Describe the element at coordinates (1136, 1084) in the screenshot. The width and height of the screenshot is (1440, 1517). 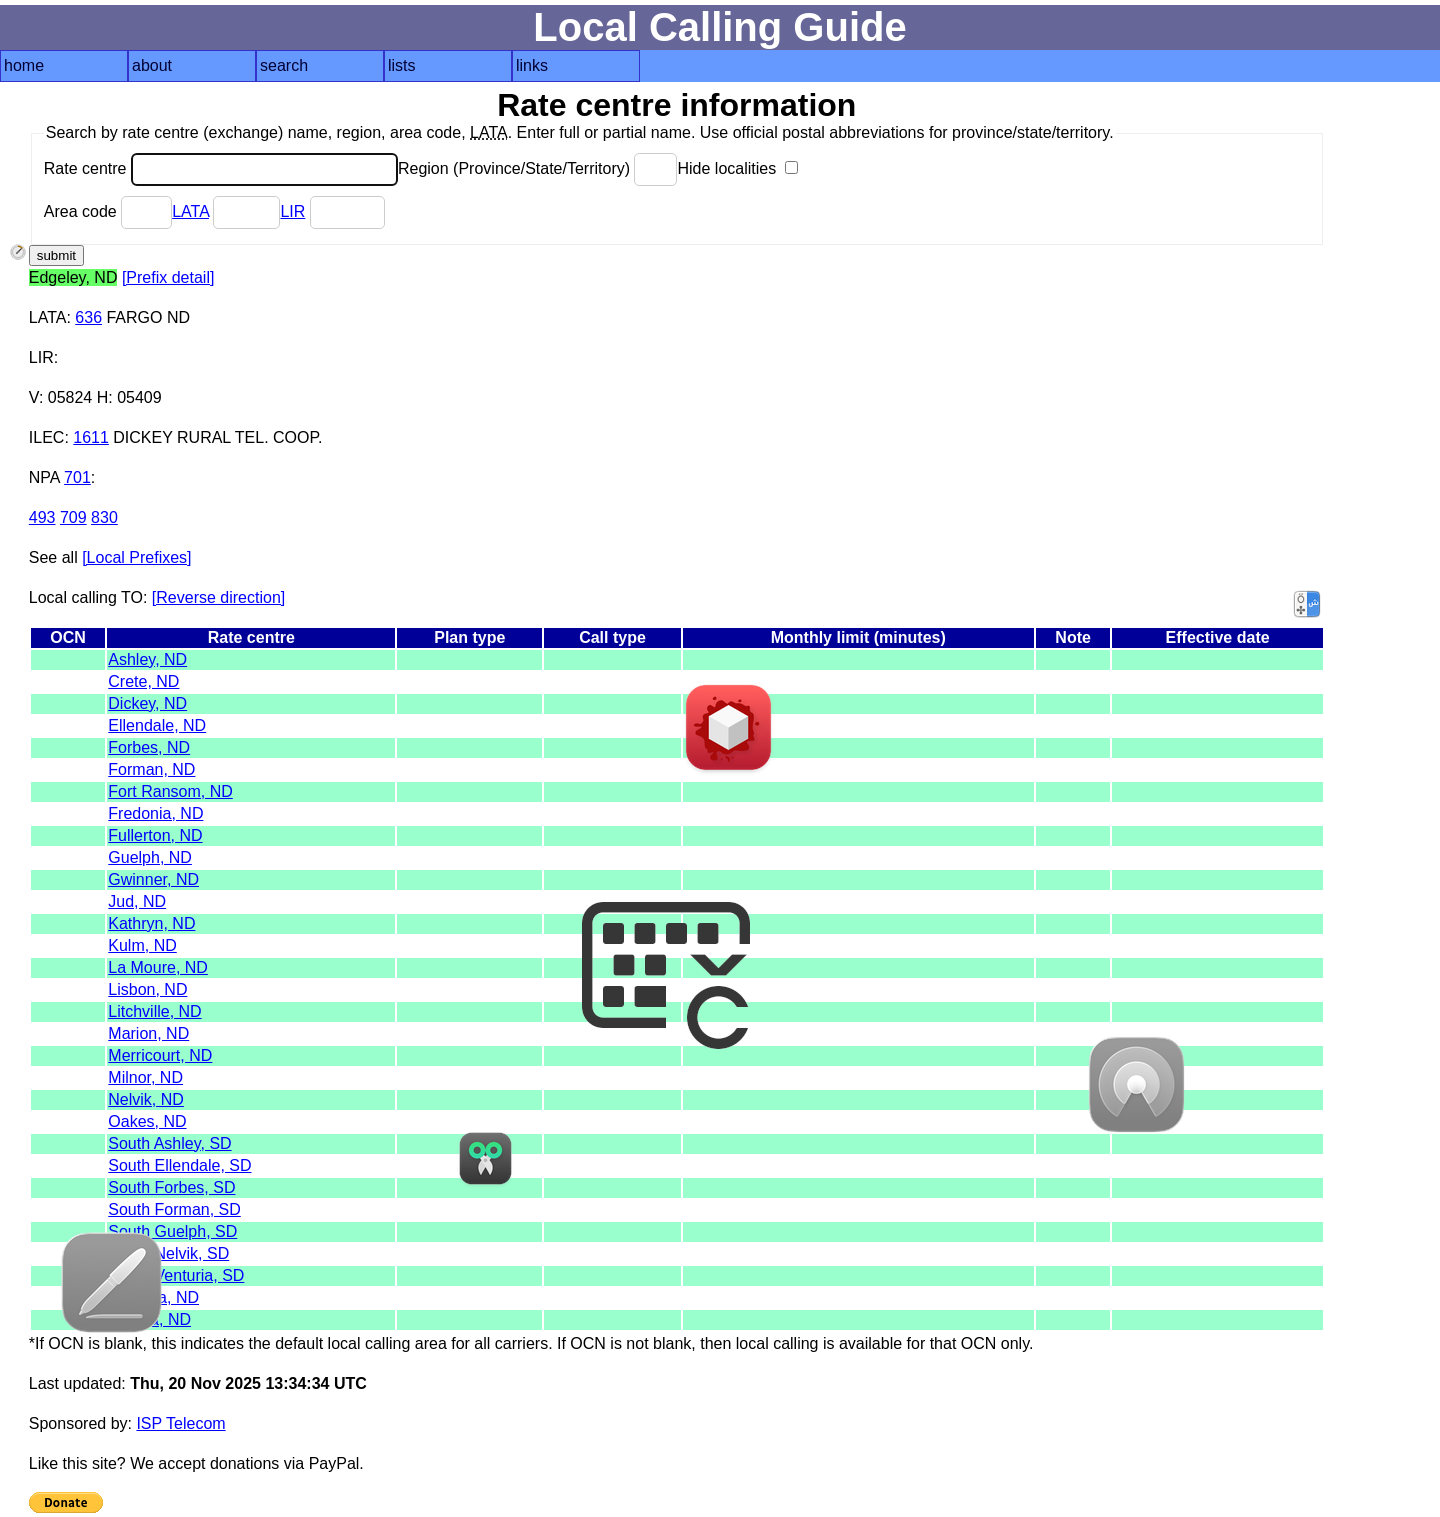
I see `share files wirelessly via airdrop` at that location.